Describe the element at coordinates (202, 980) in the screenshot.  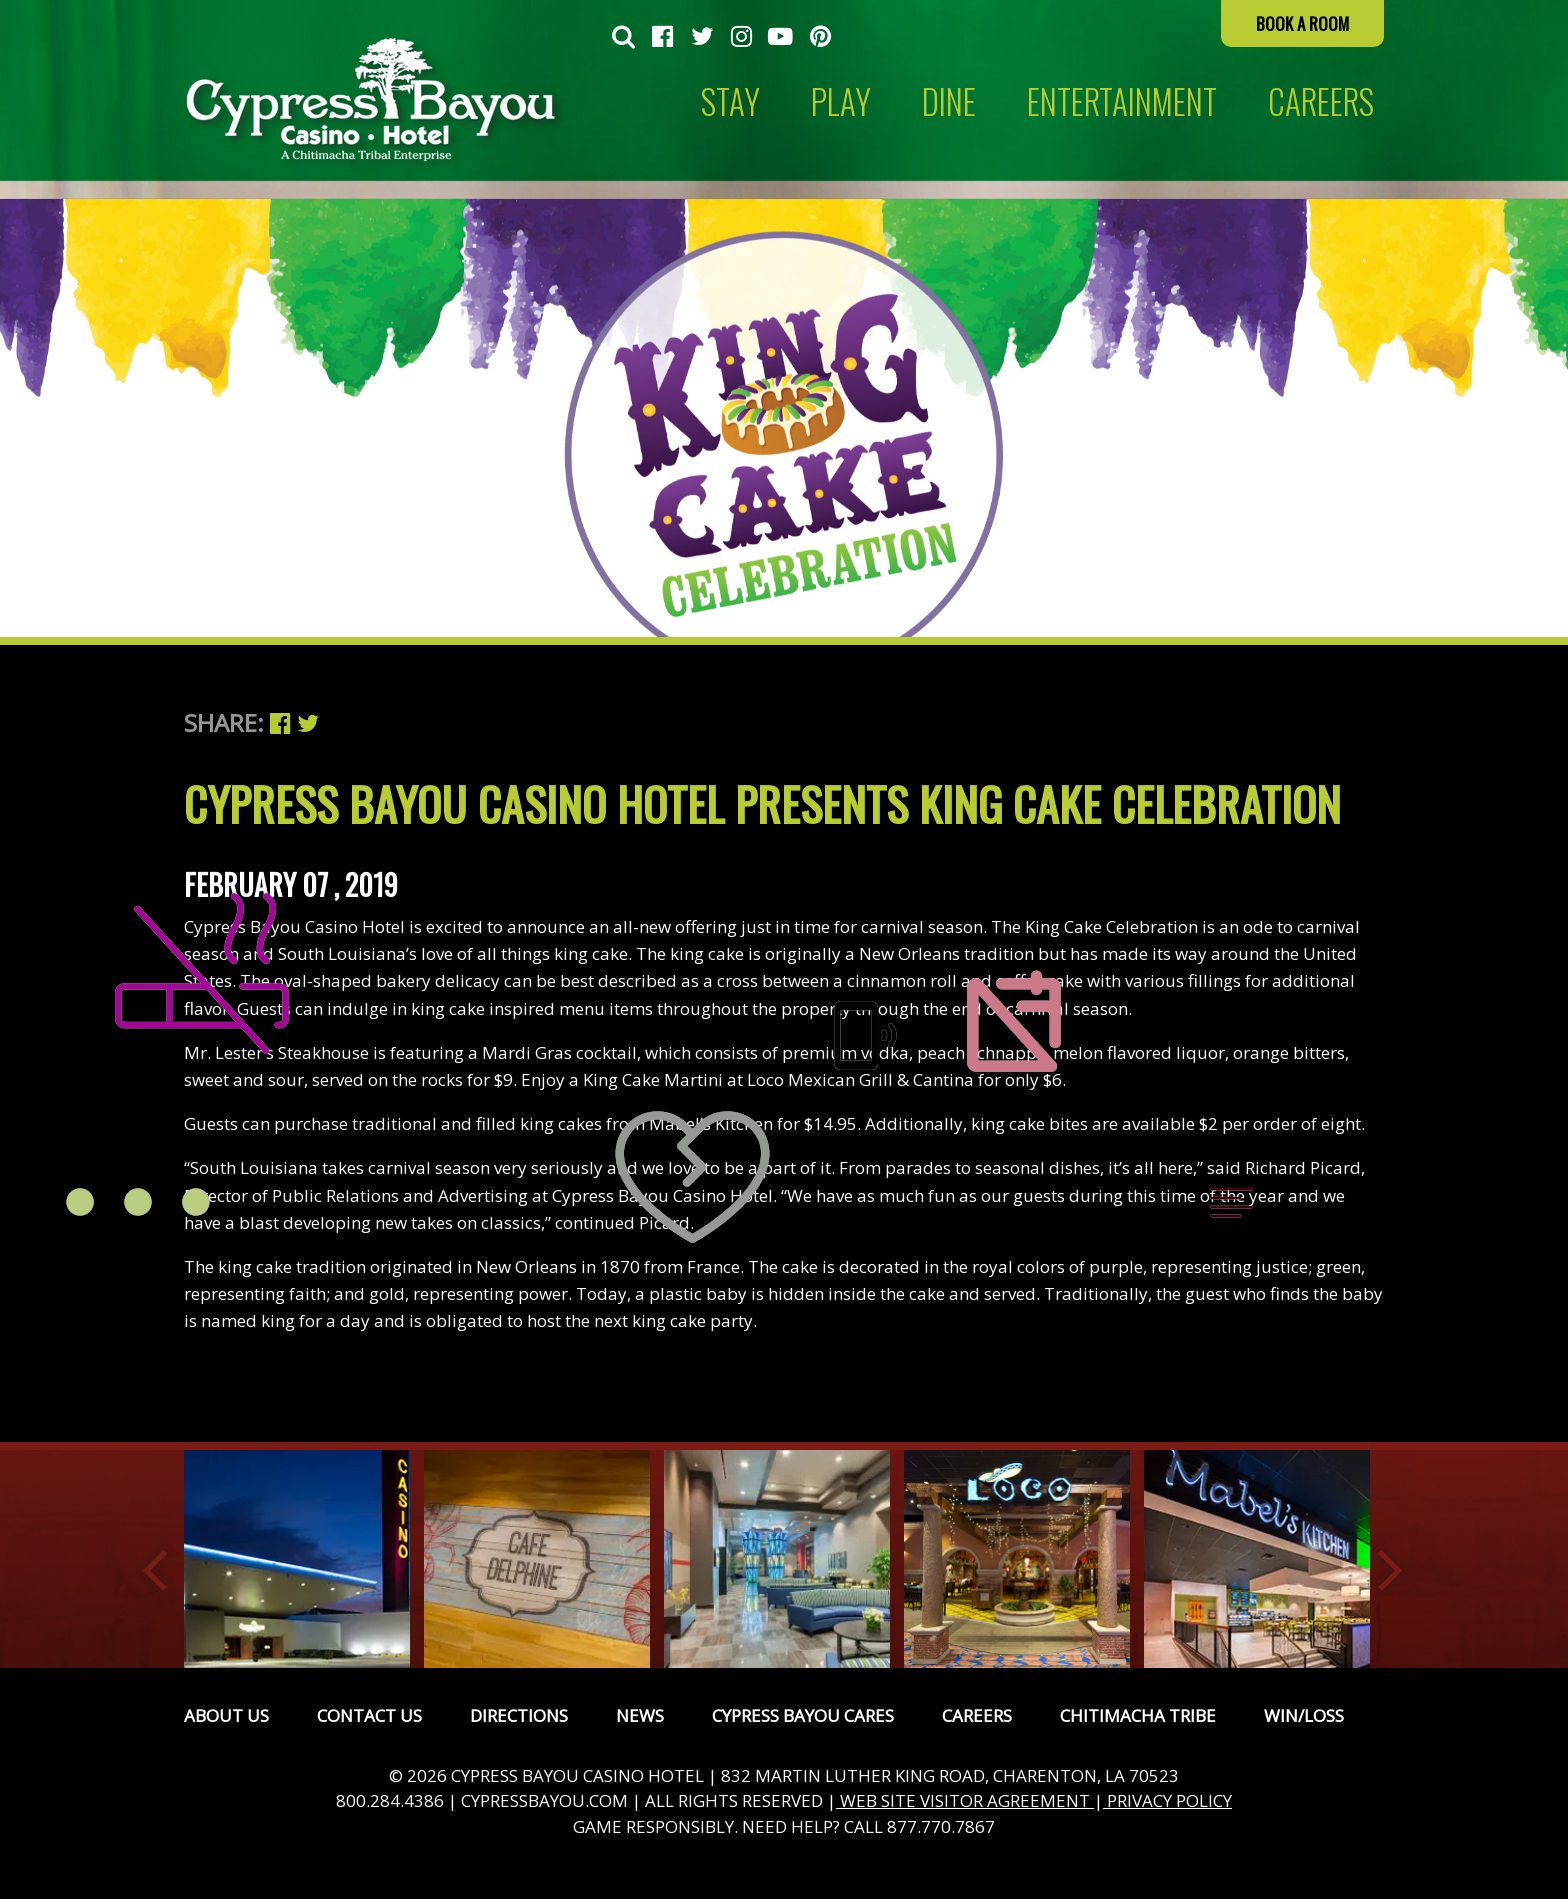
I see `indicates a no smoking zone` at that location.